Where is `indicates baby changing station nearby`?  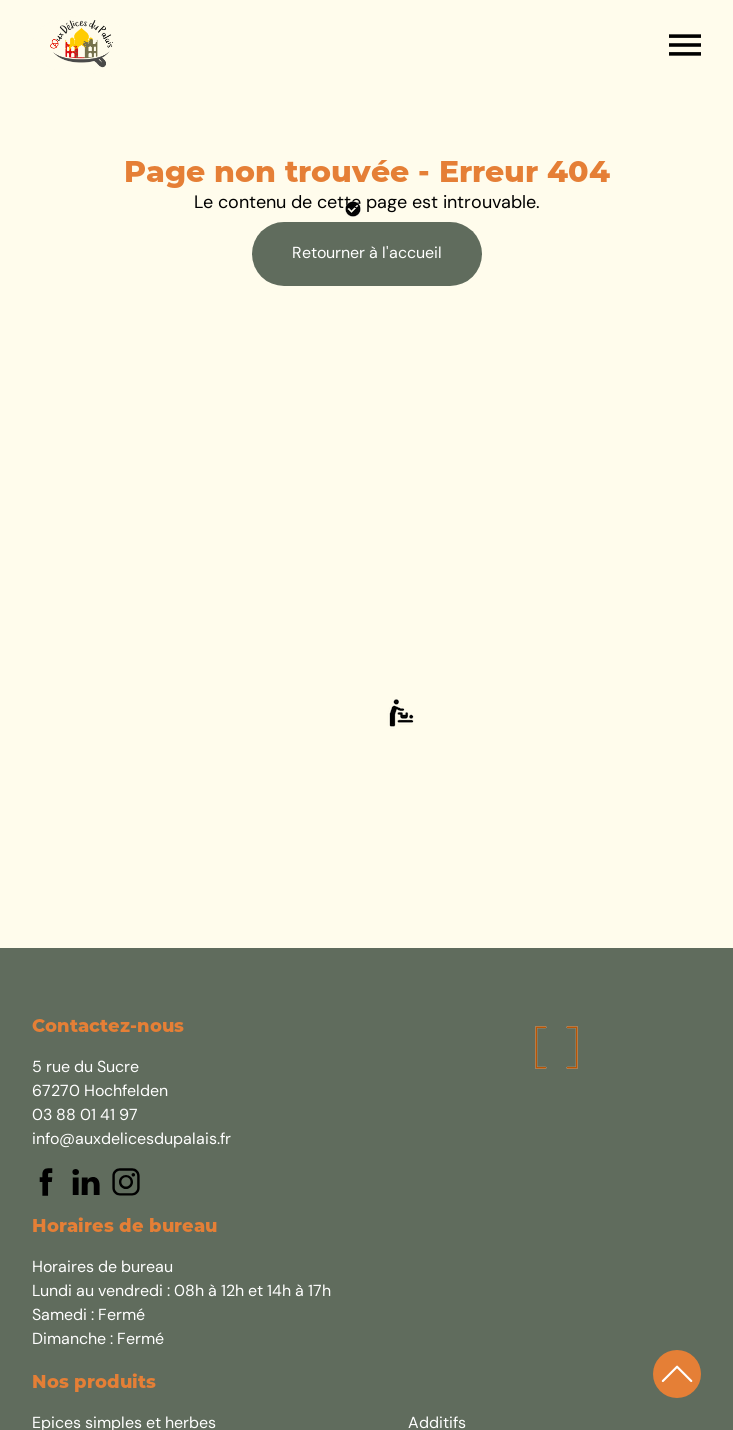
indicates baby changing station nearby is located at coordinates (401, 713).